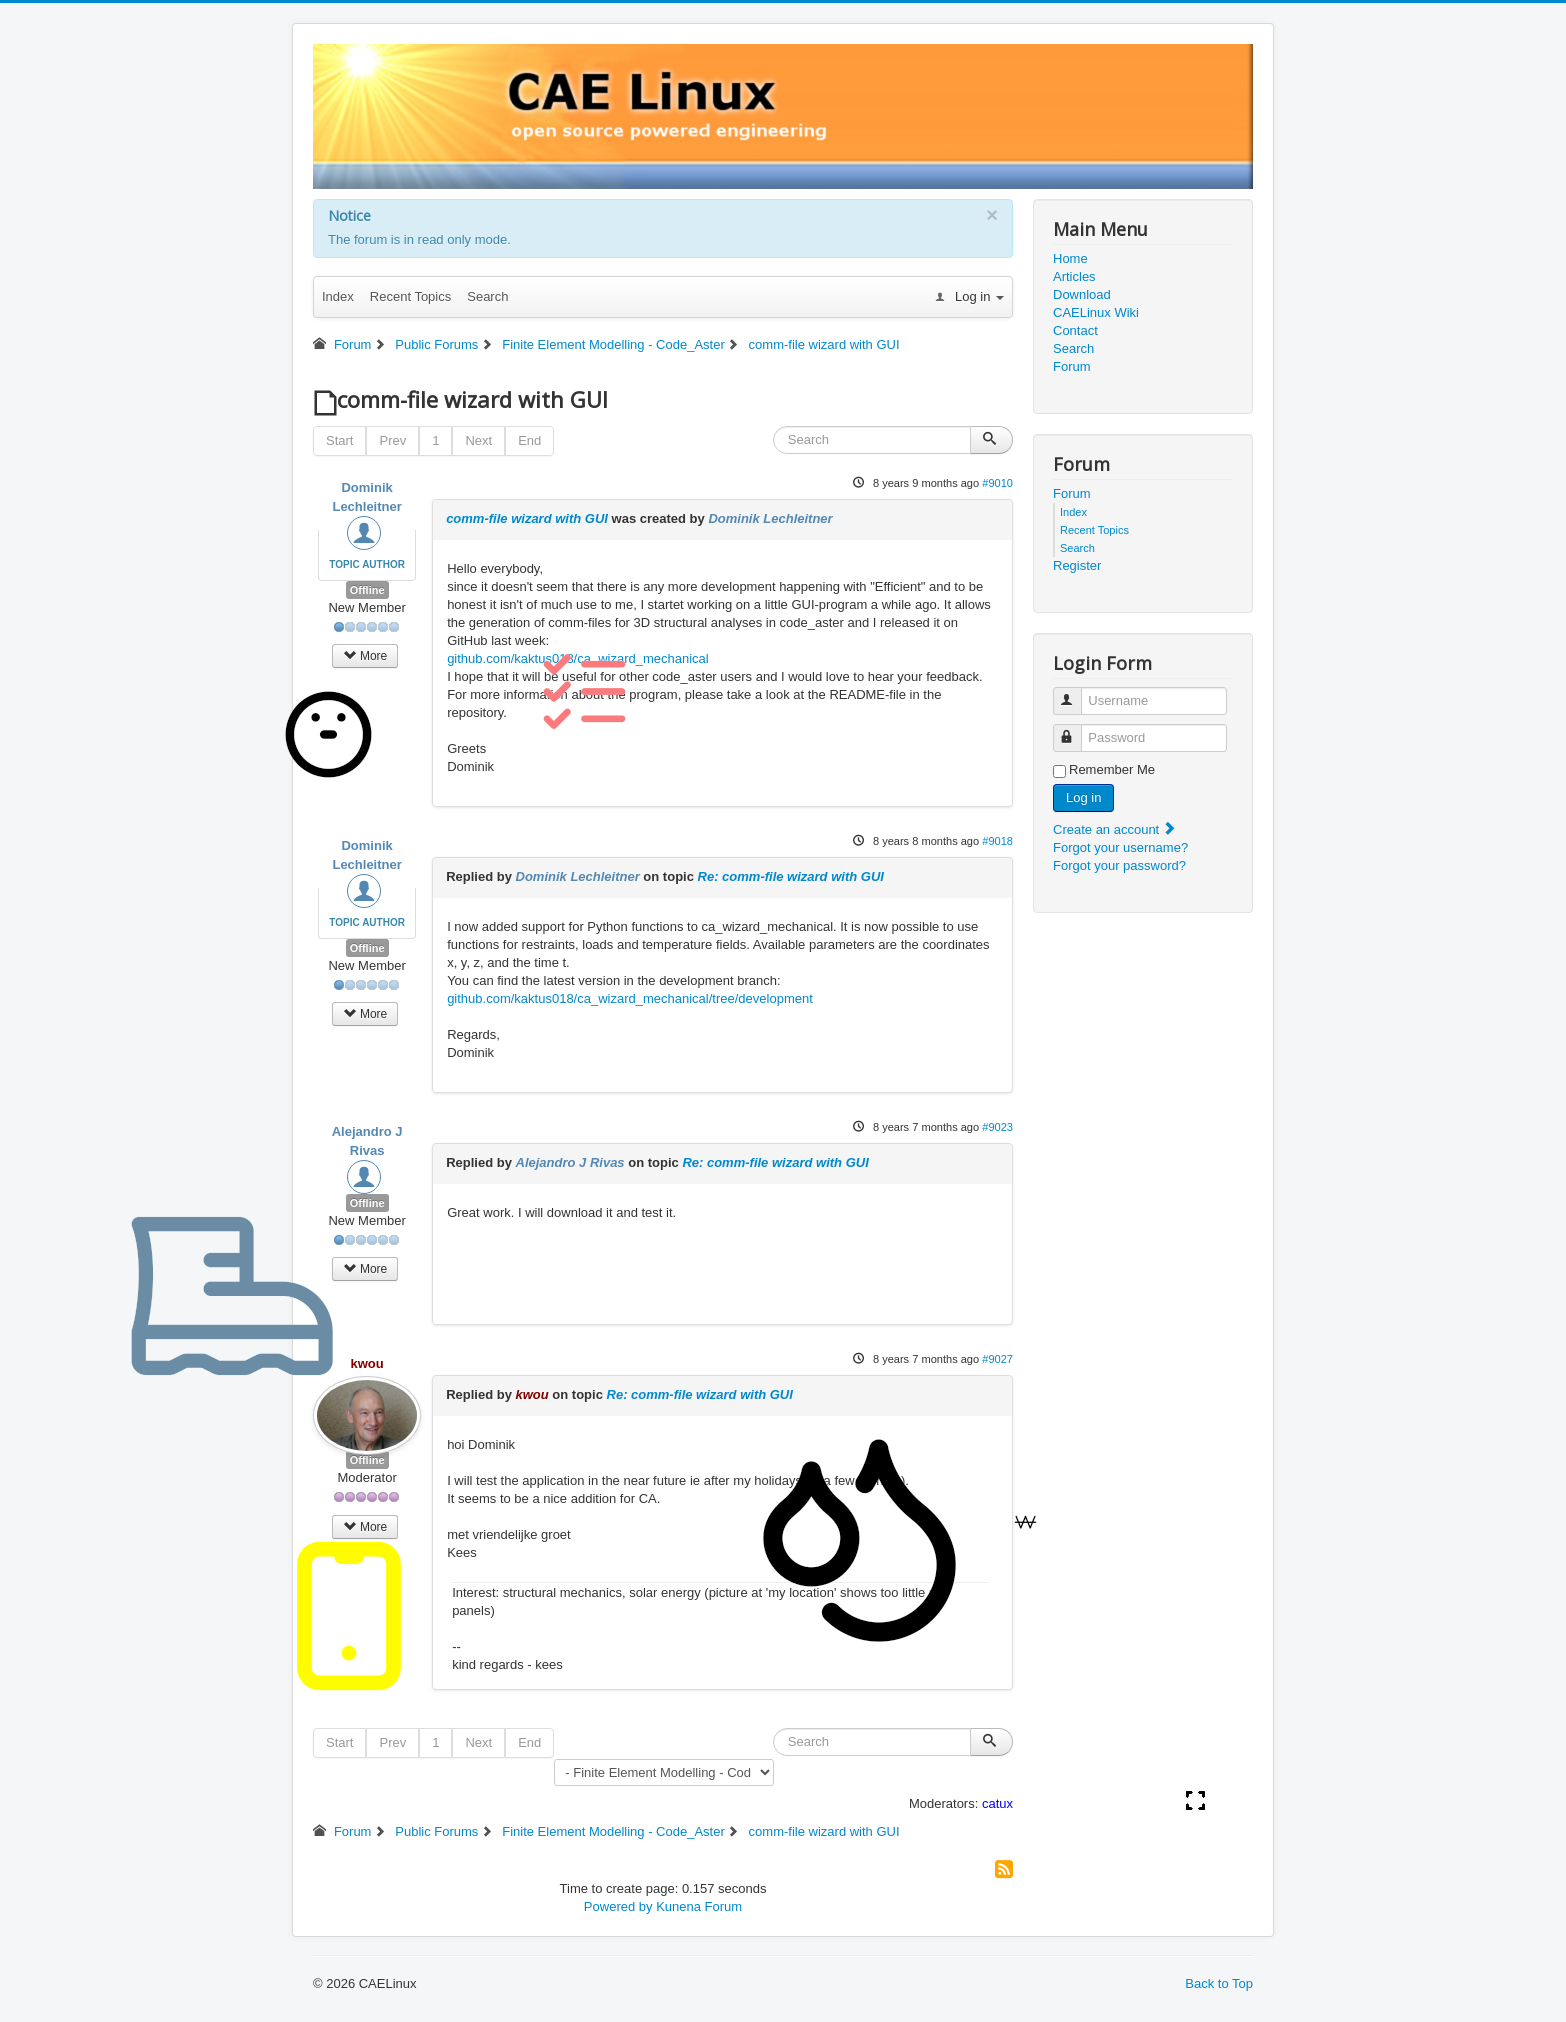  What do you see at coordinates (859, 1535) in the screenshot?
I see `indicates humidity or moisture level` at bounding box center [859, 1535].